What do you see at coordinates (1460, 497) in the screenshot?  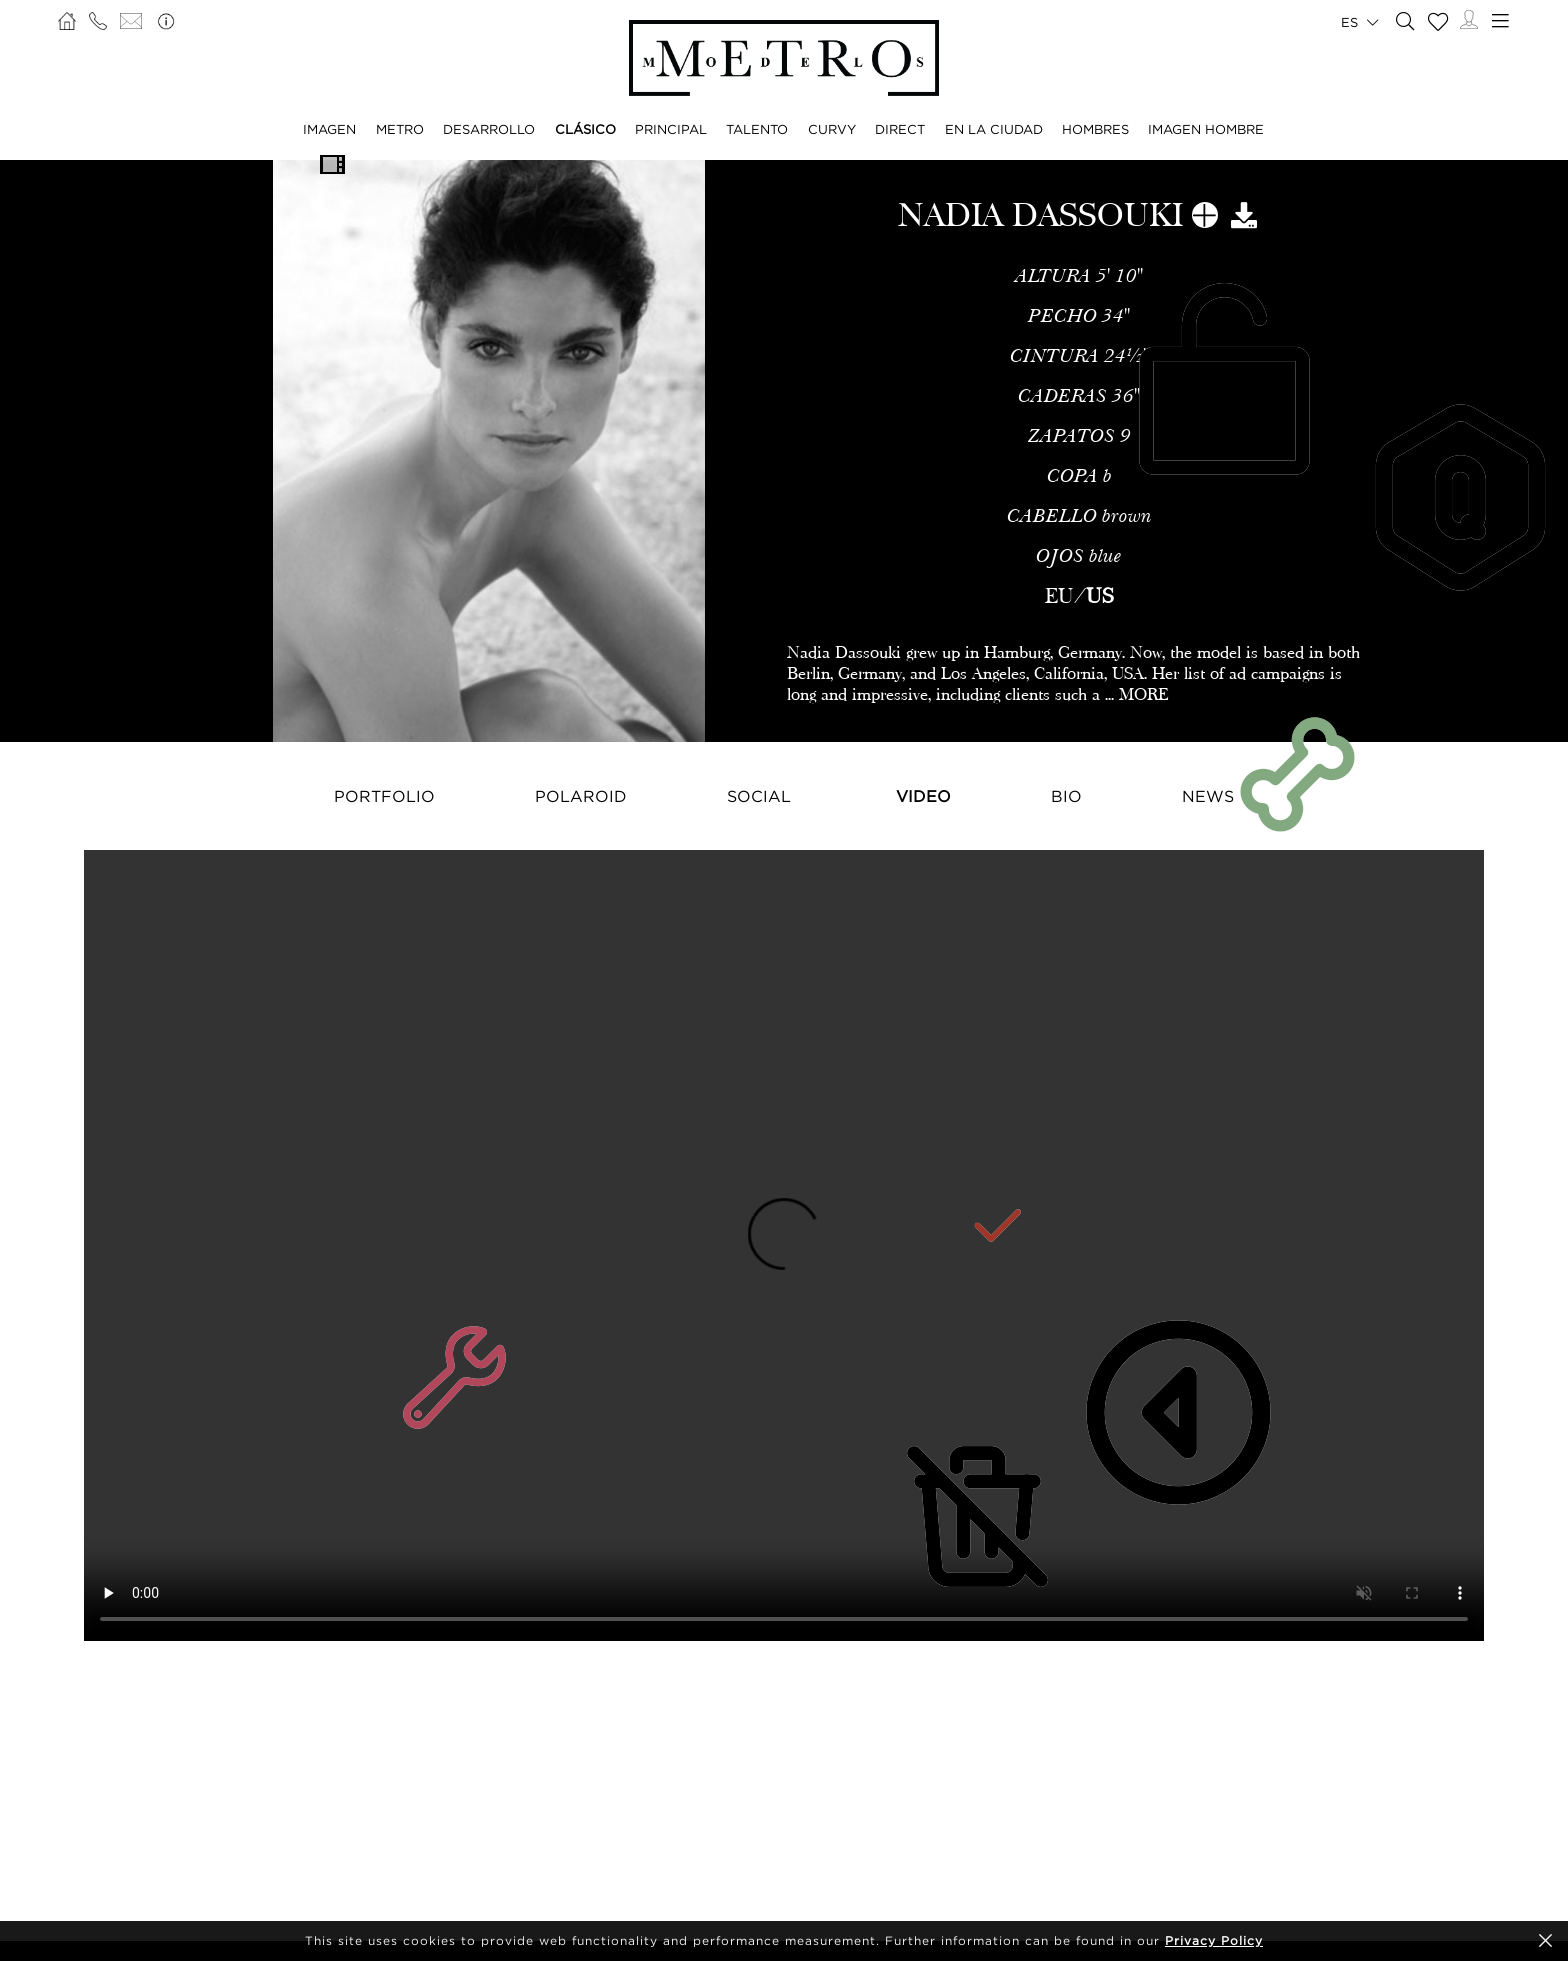 I see `indicates a Q-labeled category or section` at bounding box center [1460, 497].